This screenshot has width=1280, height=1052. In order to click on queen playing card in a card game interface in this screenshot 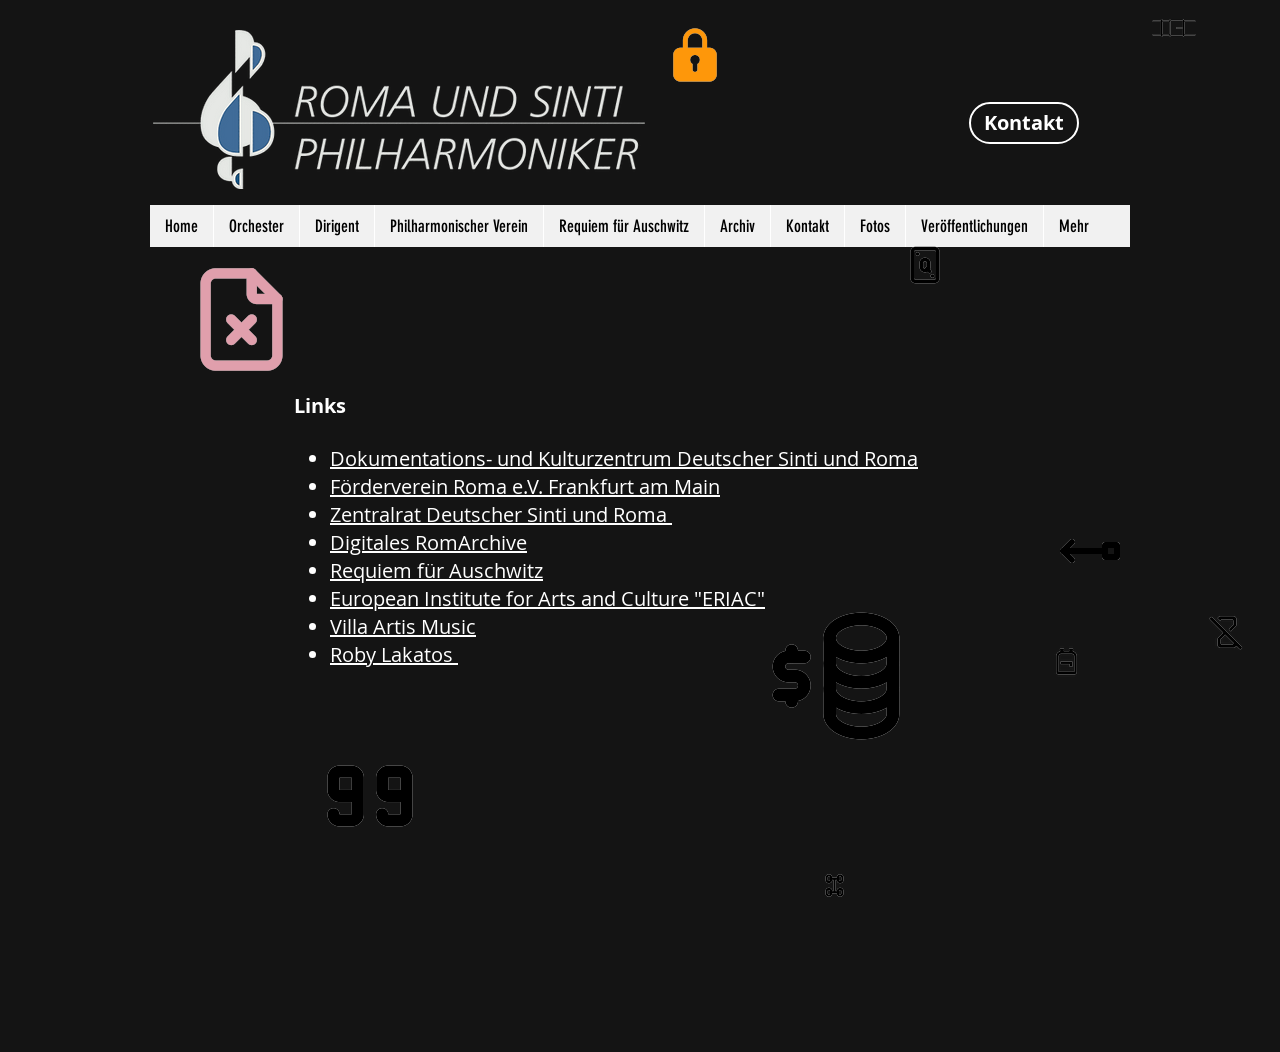, I will do `click(925, 265)`.